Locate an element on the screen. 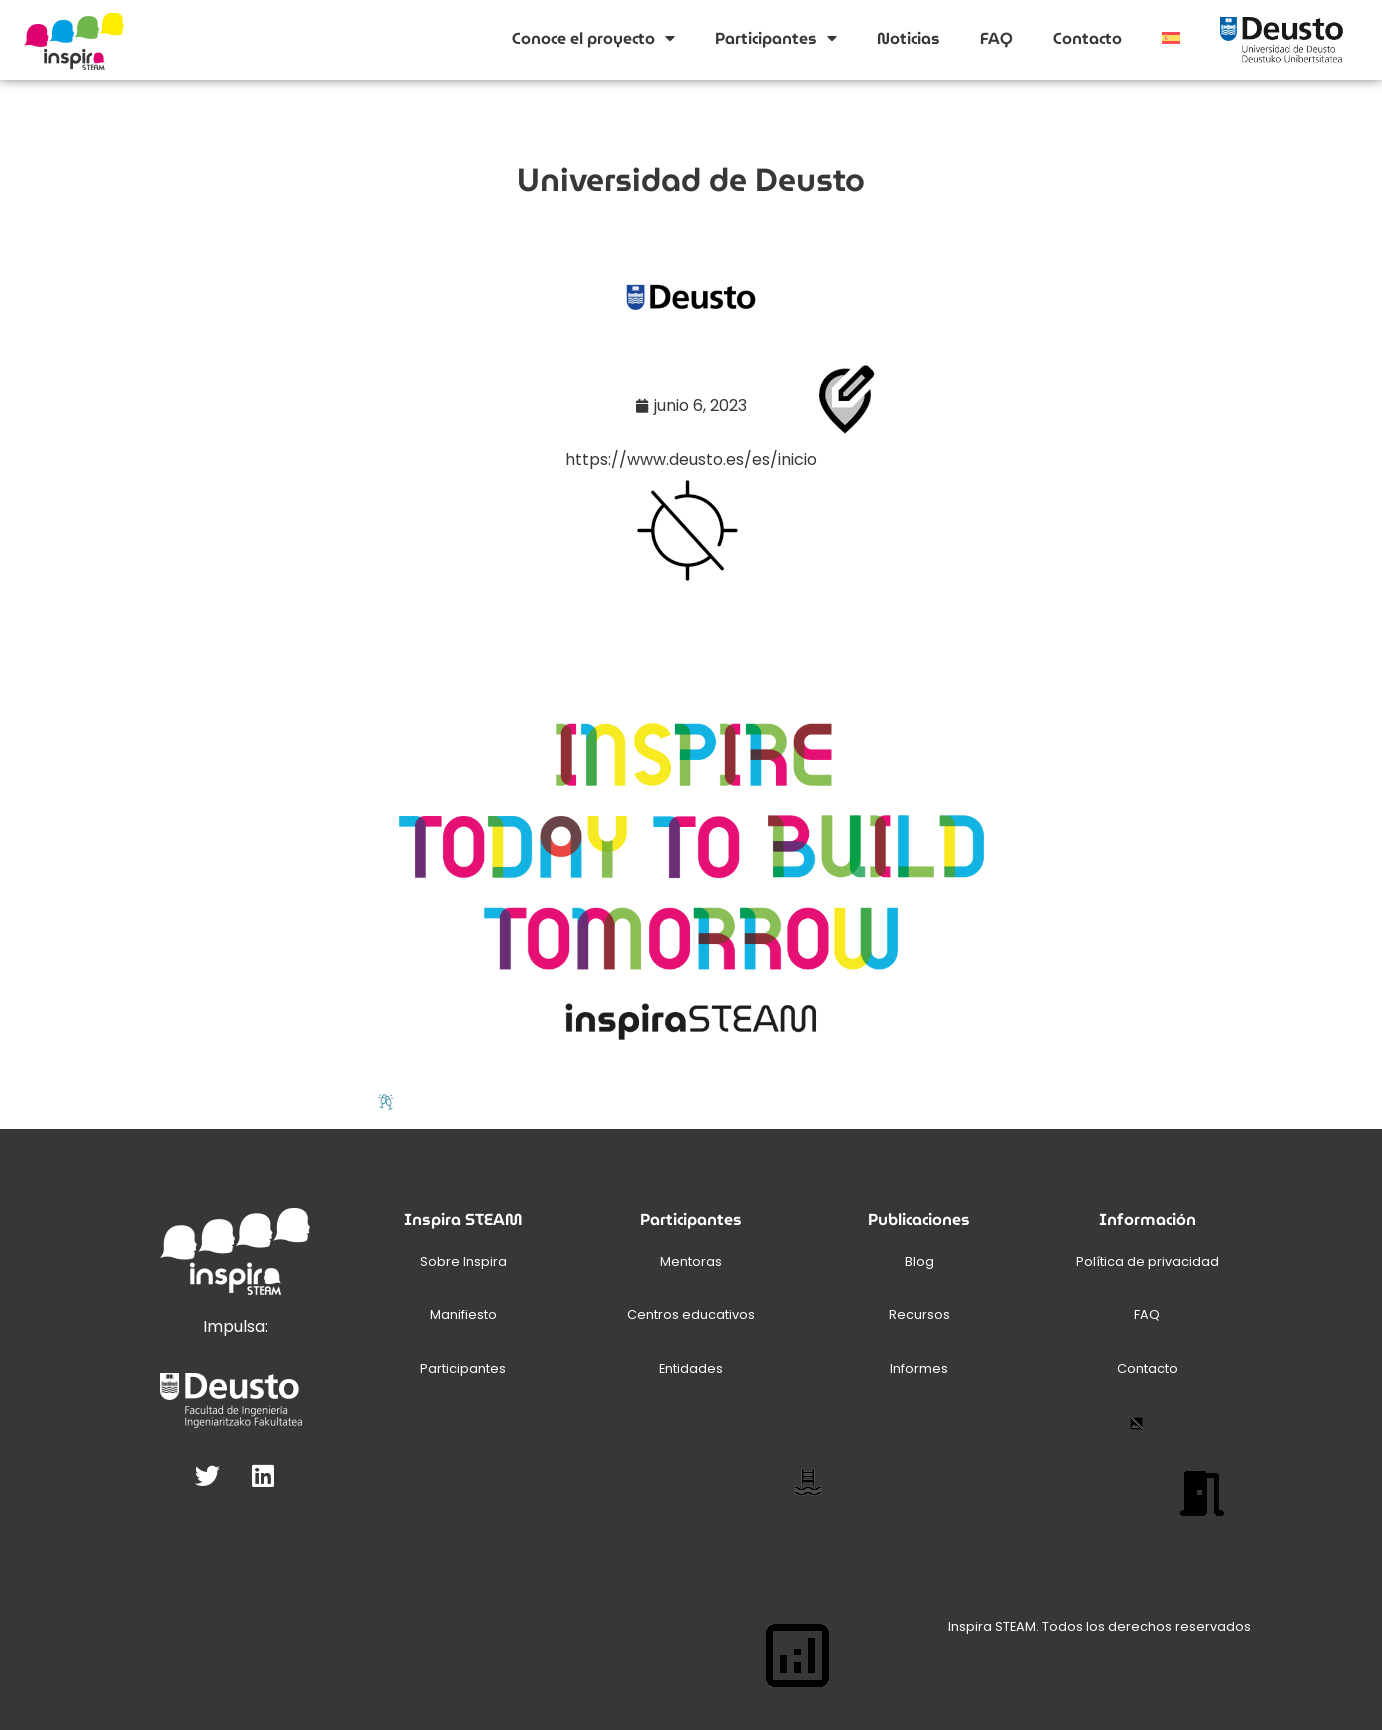 The height and width of the screenshot is (1730, 1382). view analytics and statistics is located at coordinates (797, 1655).